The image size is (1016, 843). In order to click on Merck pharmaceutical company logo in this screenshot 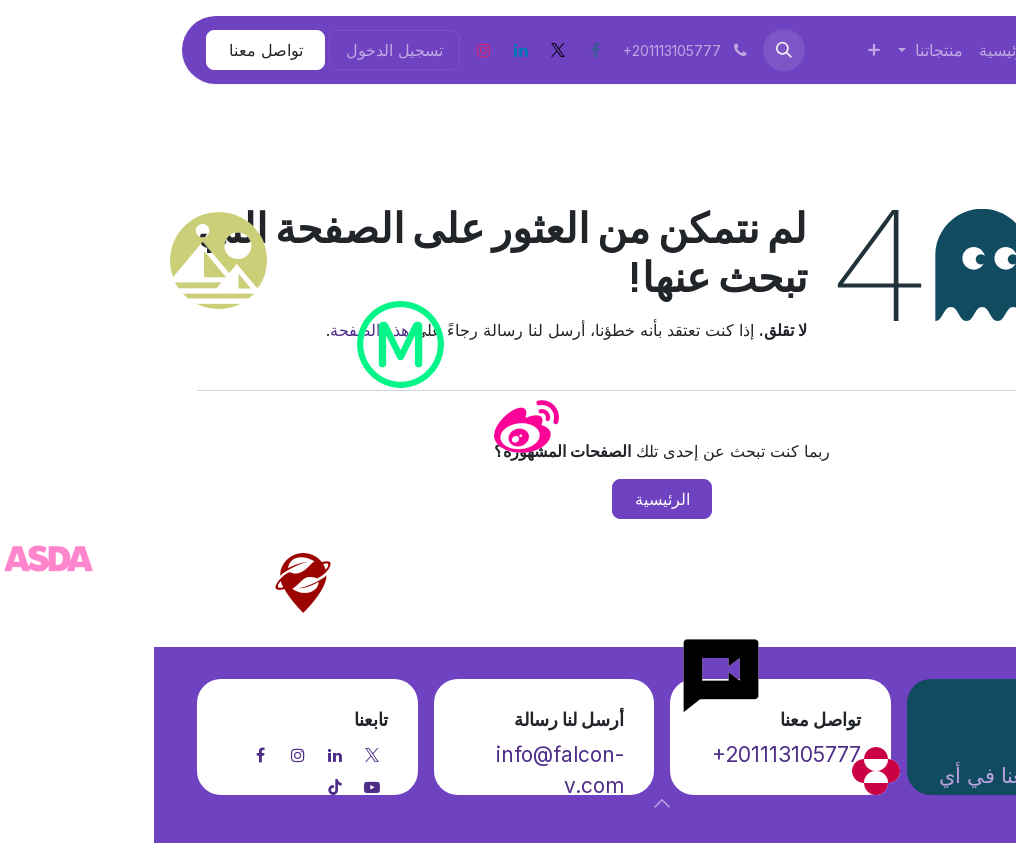, I will do `click(876, 771)`.